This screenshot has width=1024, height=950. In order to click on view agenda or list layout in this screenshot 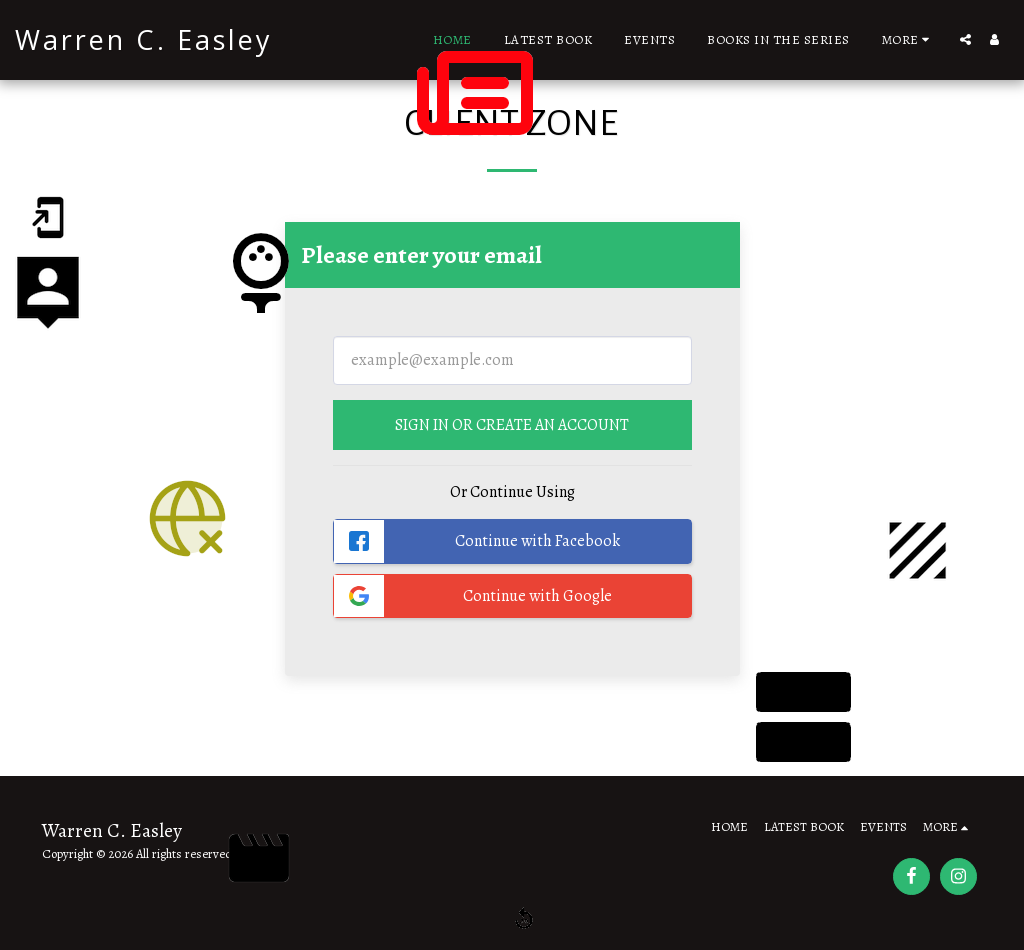, I will do `click(806, 717)`.